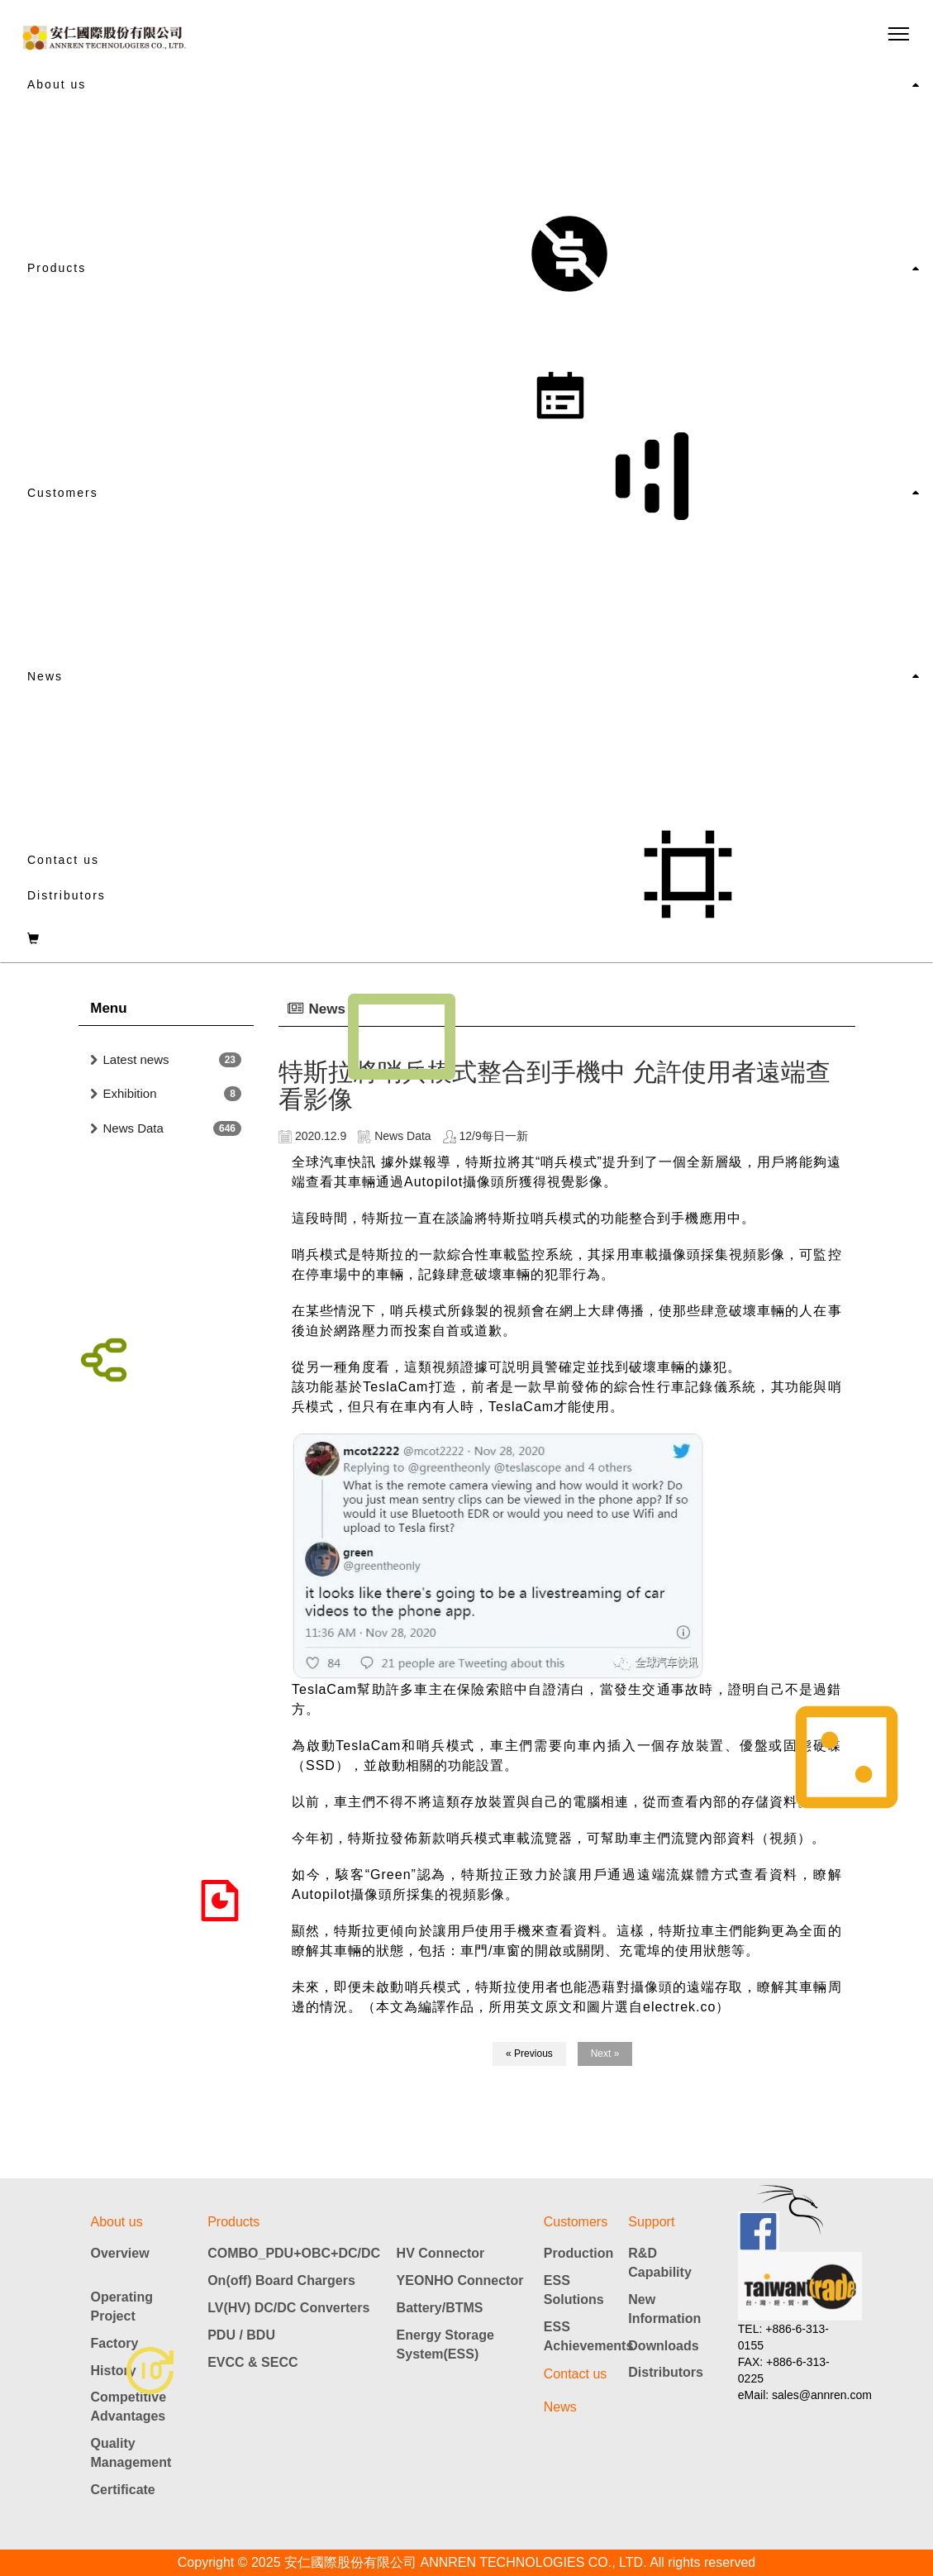  Describe the element at coordinates (560, 398) in the screenshot. I see `view calendar tasks and to-do items` at that location.